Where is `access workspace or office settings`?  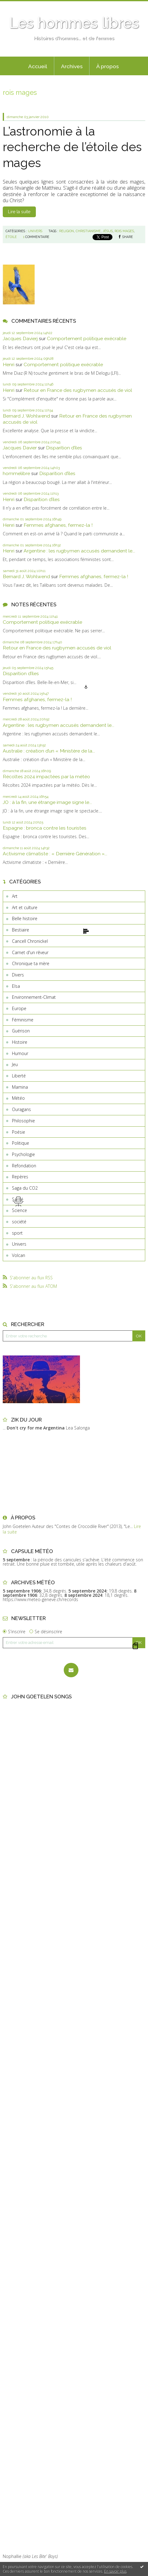 access workspace or office settings is located at coordinates (18, 1202).